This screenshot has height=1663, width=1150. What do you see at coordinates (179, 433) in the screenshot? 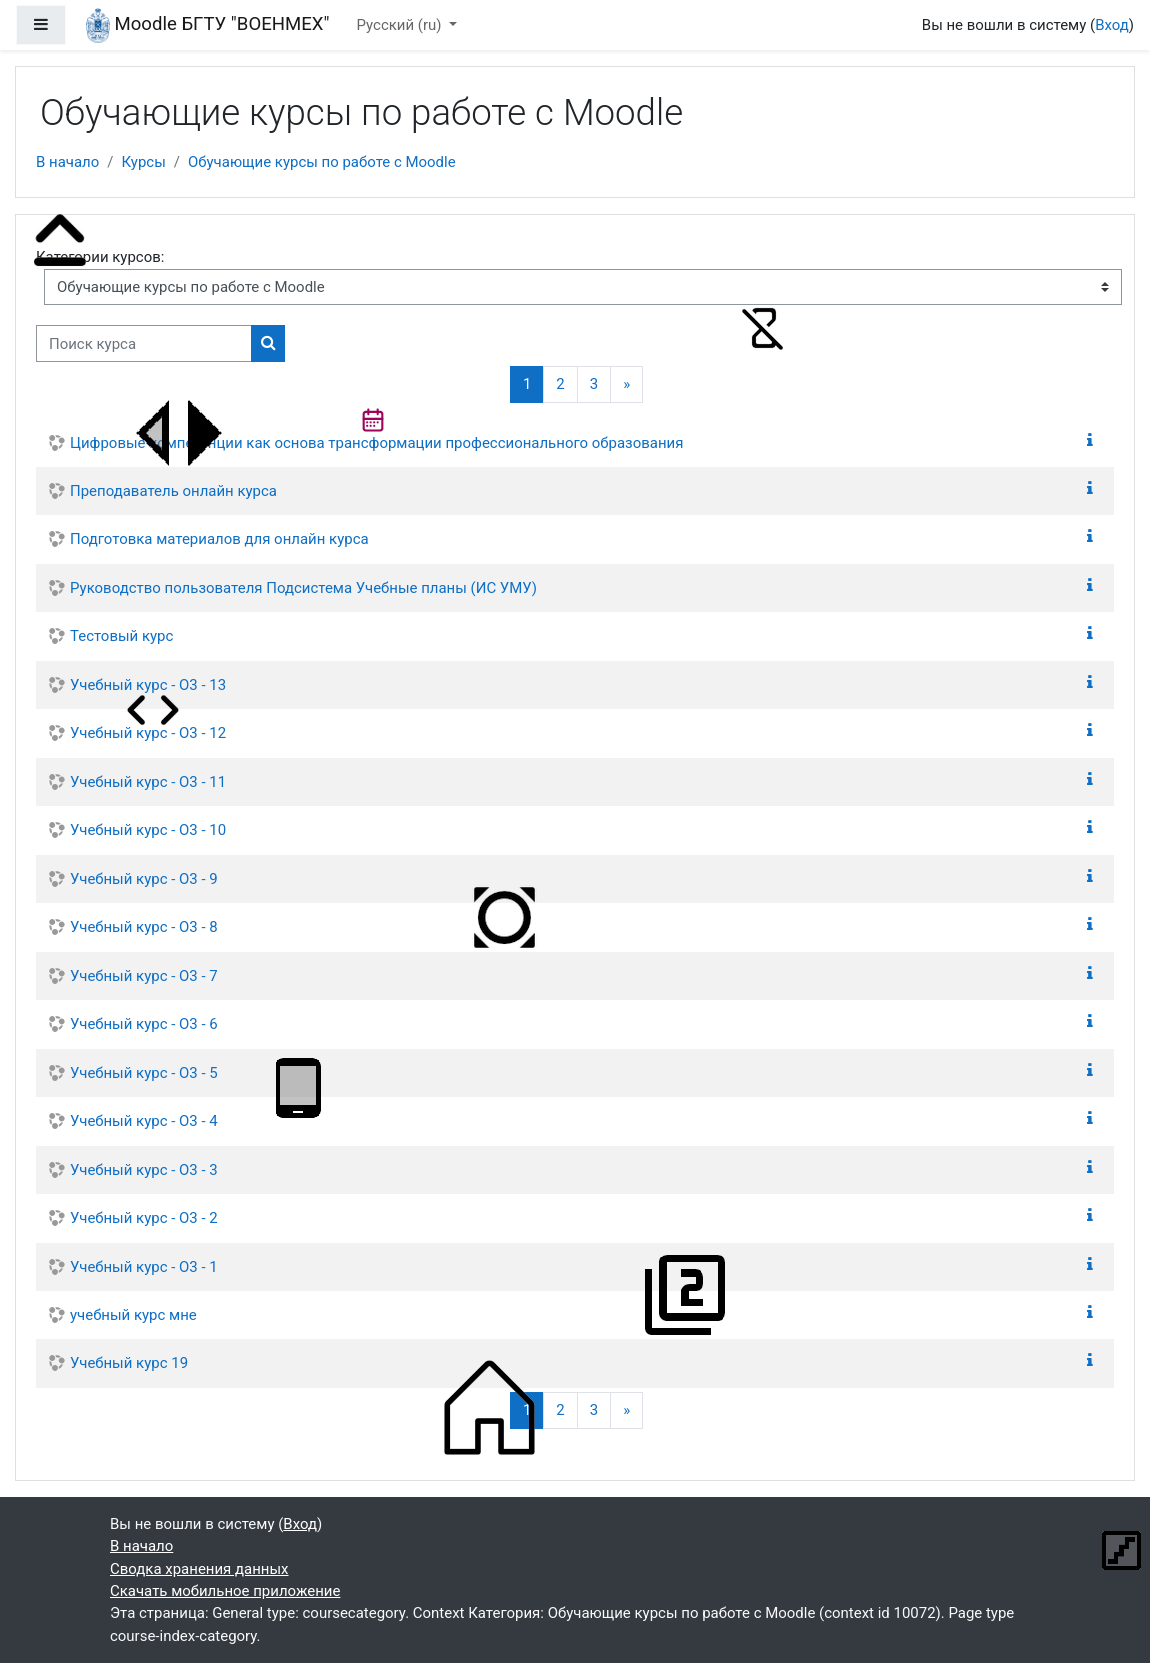
I see `switch to left panel or view` at bounding box center [179, 433].